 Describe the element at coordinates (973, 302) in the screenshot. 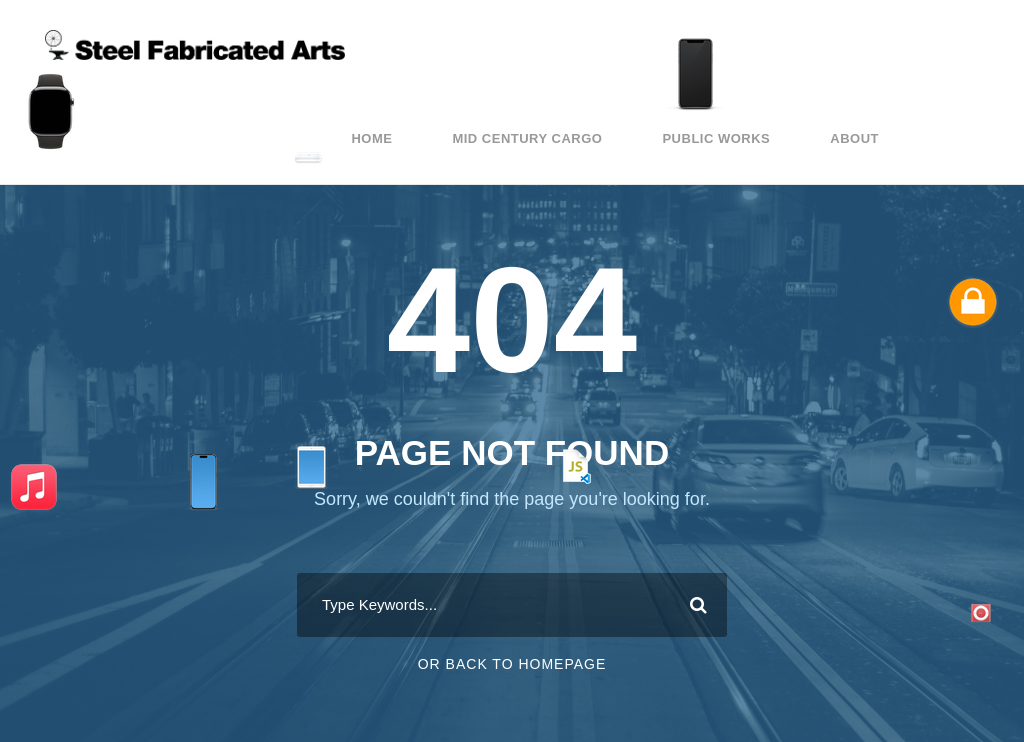

I see `indicates a file or folder is read-only` at that location.